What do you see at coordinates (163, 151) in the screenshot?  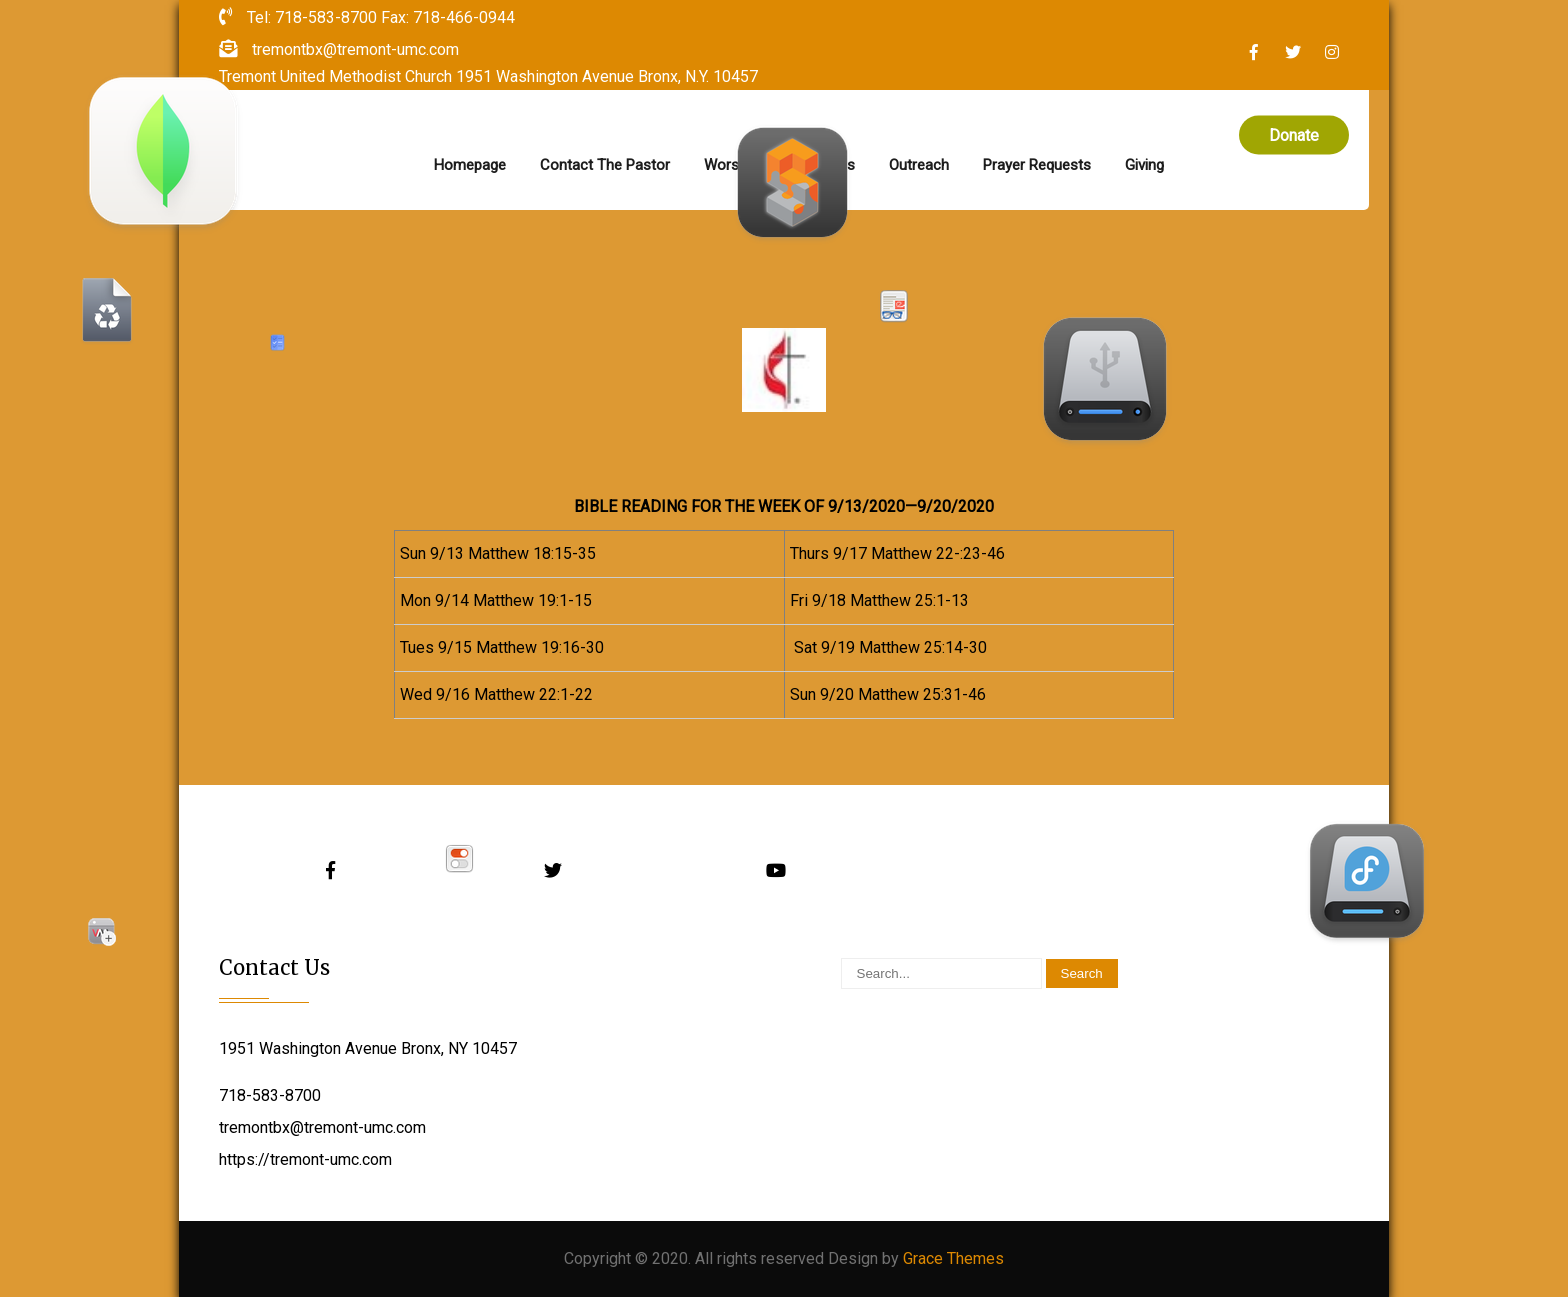 I see `open mongodb compass database management app` at bounding box center [163, 151].